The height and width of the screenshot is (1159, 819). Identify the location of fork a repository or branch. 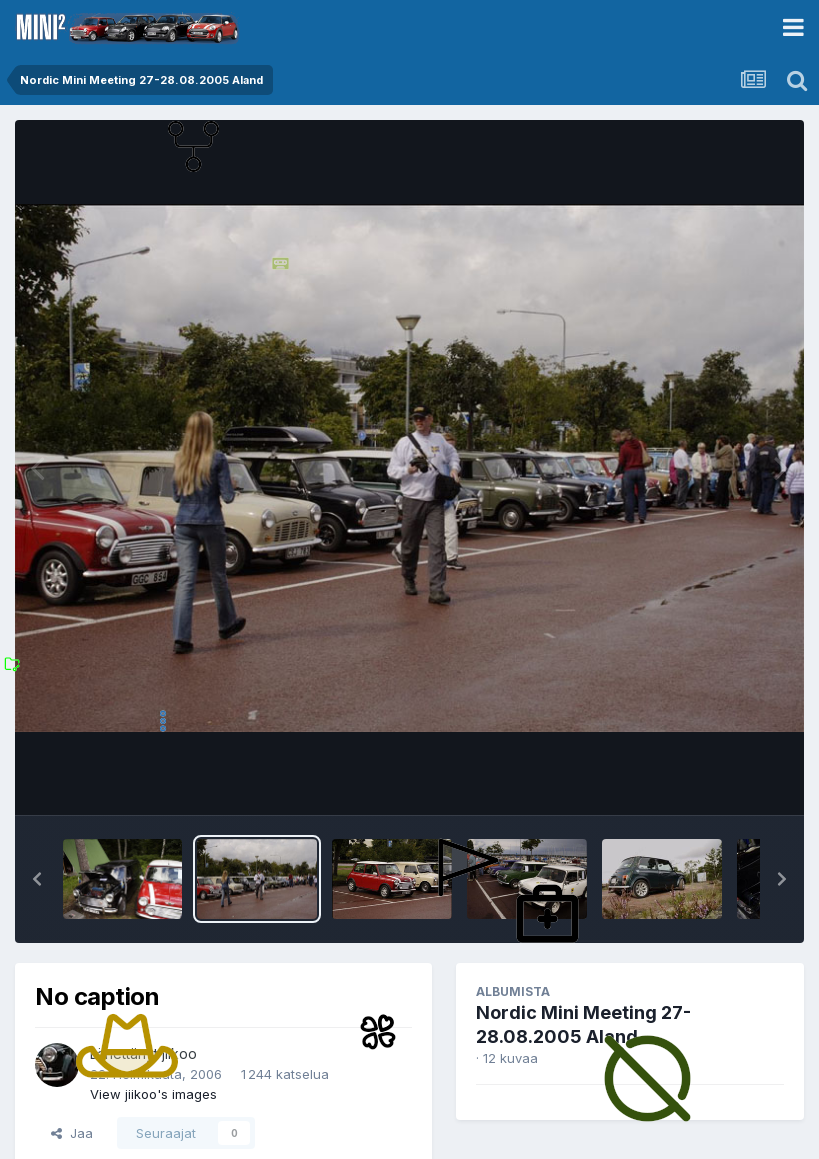
(193, 146).